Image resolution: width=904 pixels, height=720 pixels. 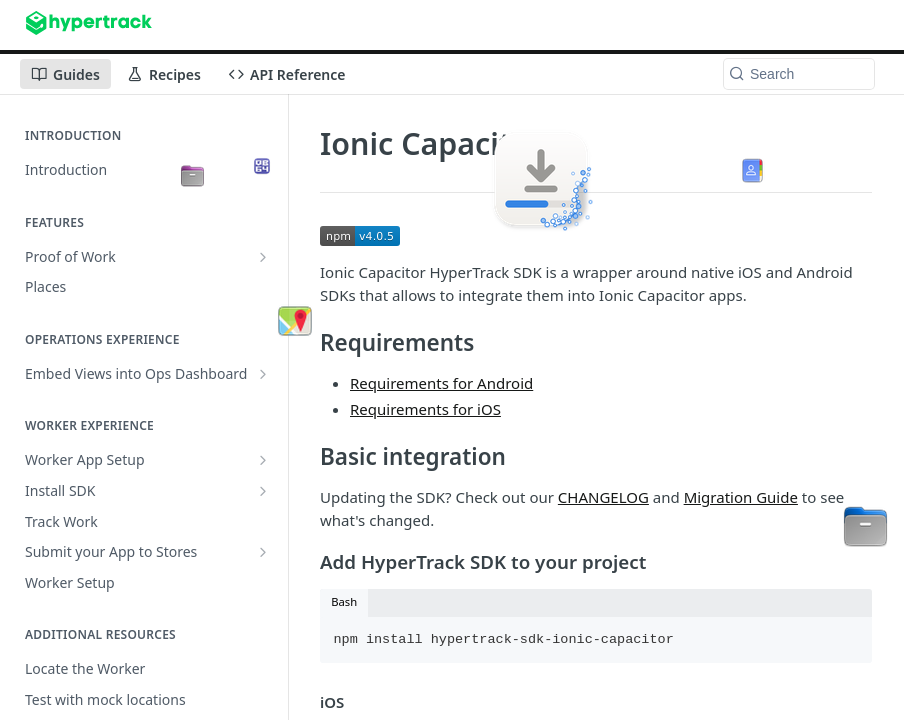 I want to click on open gnome maps application, so click(x=295, y=321).